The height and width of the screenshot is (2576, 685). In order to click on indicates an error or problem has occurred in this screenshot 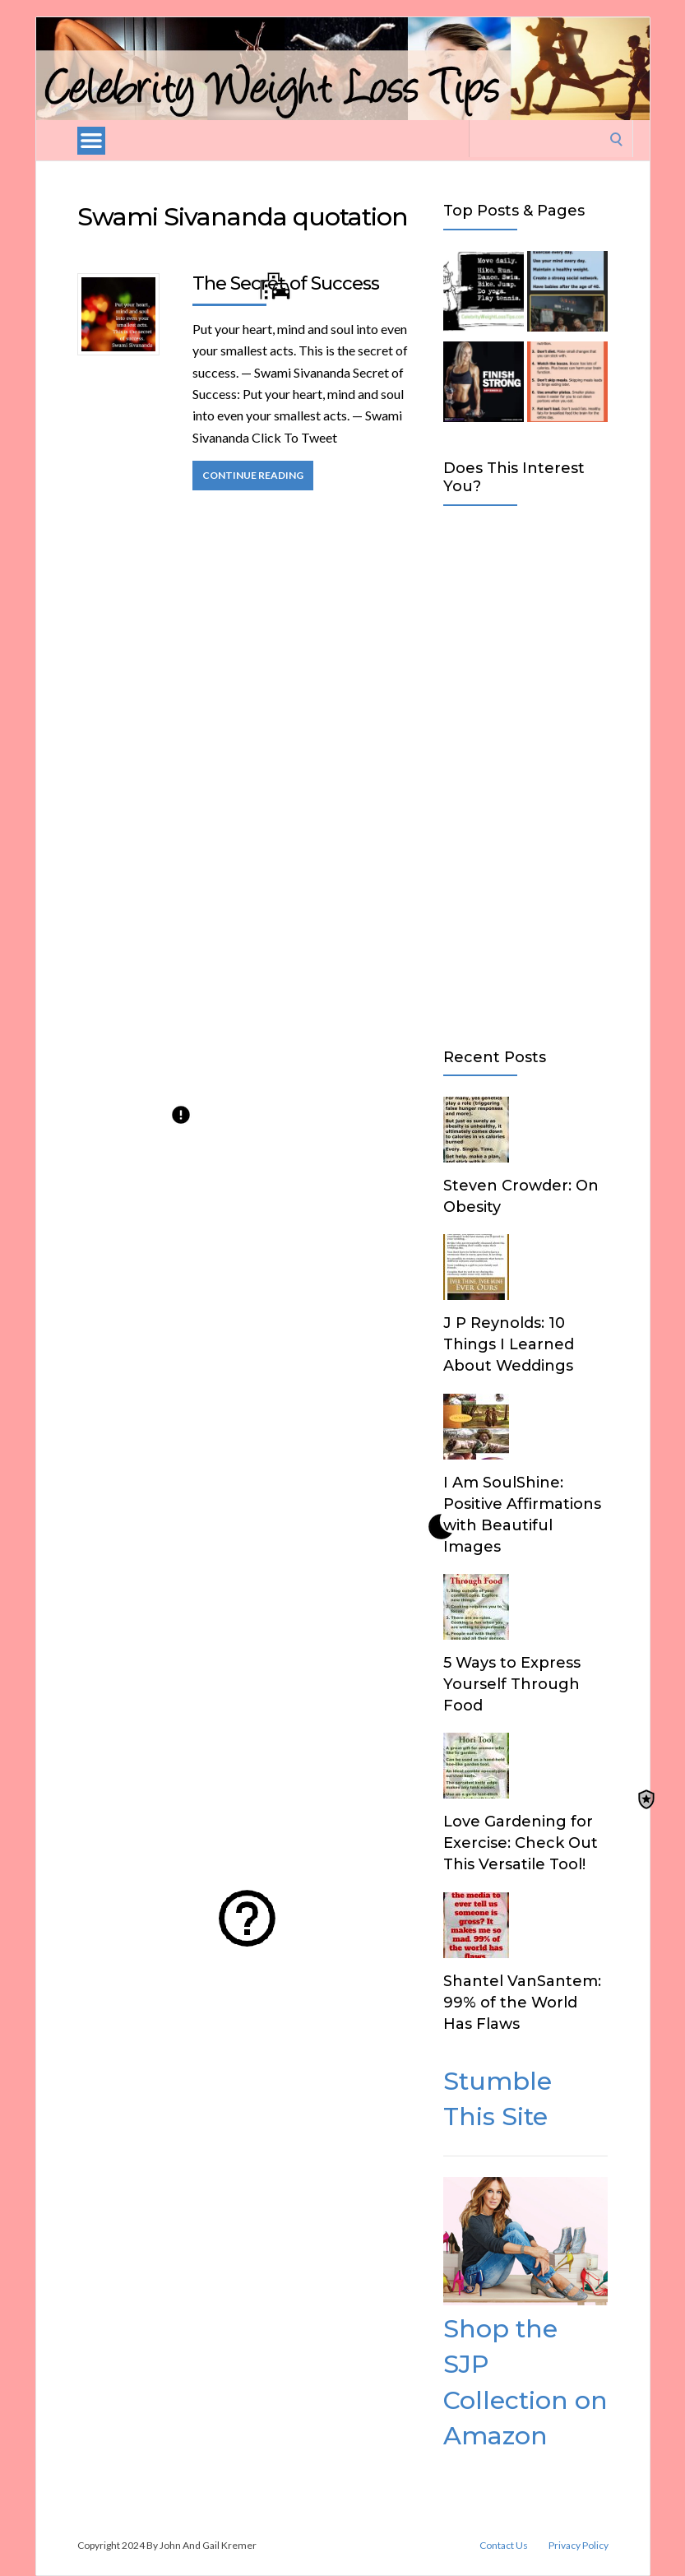, I will do `click(181, 1115)`.